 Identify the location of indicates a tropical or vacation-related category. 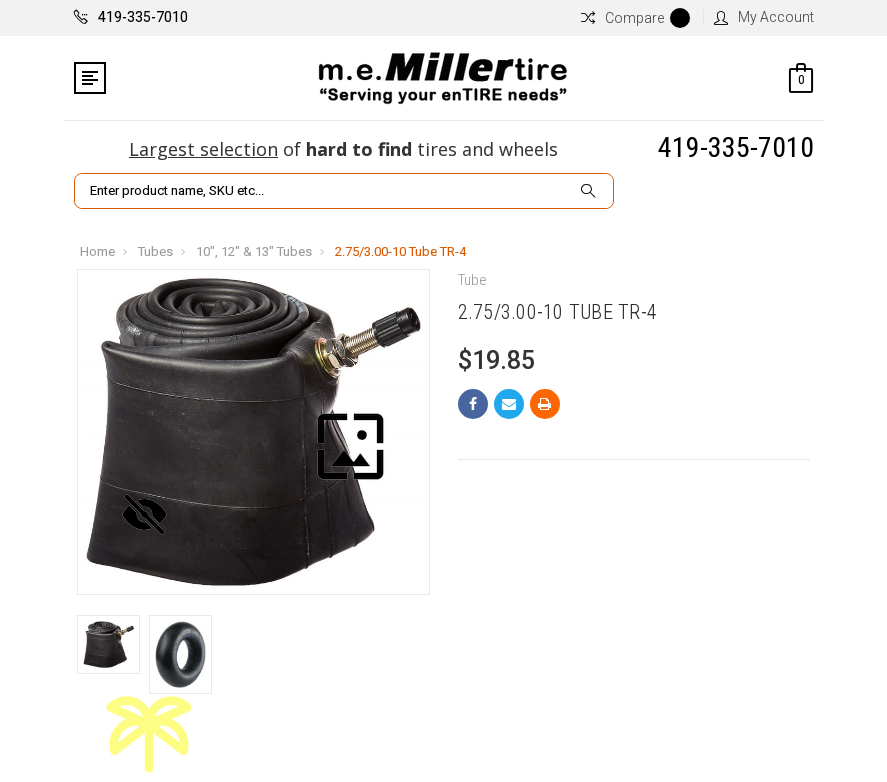
(149, 733).